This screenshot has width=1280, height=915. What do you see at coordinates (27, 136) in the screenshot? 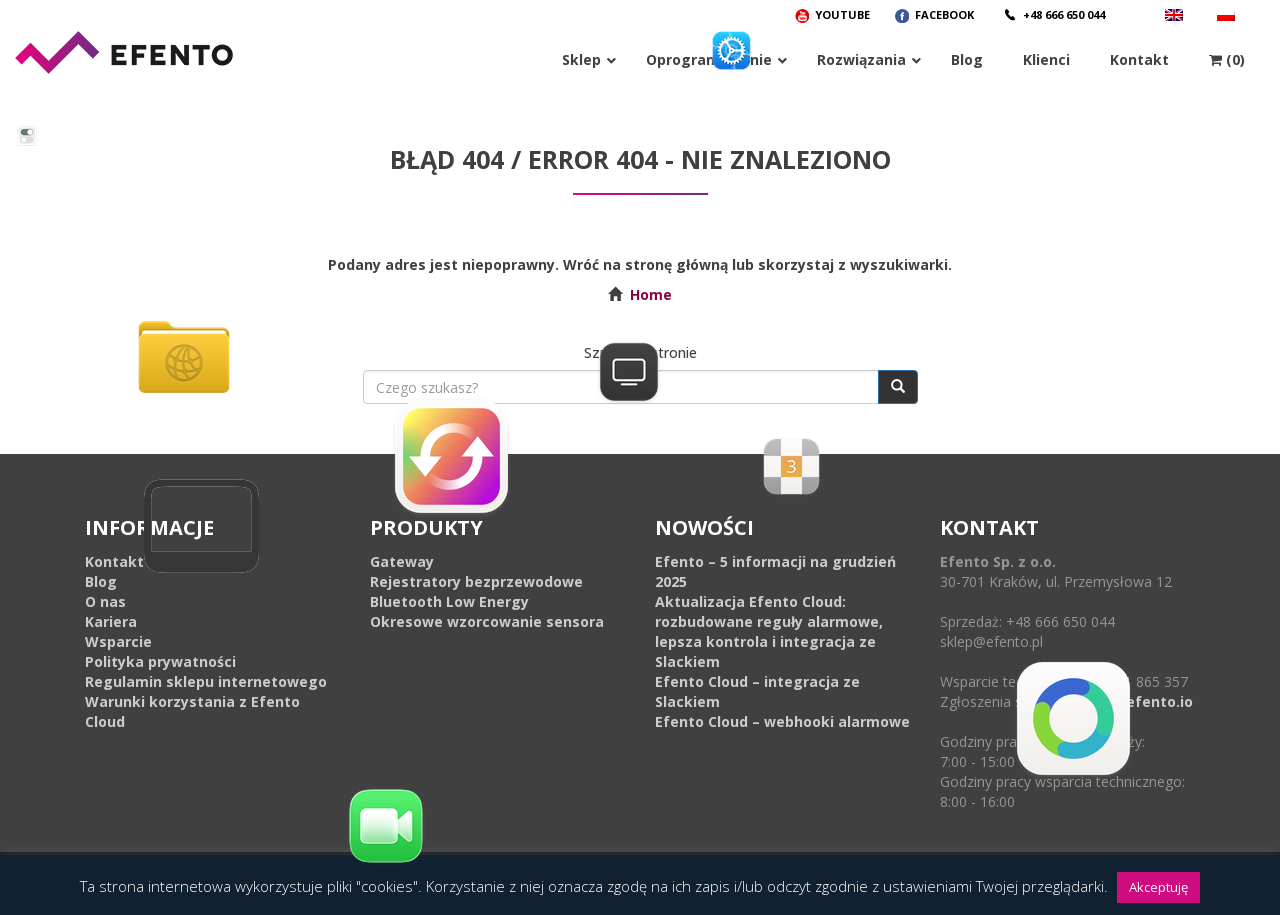
I see `open unity tweak tool settings` at bounding box center [27, 136].